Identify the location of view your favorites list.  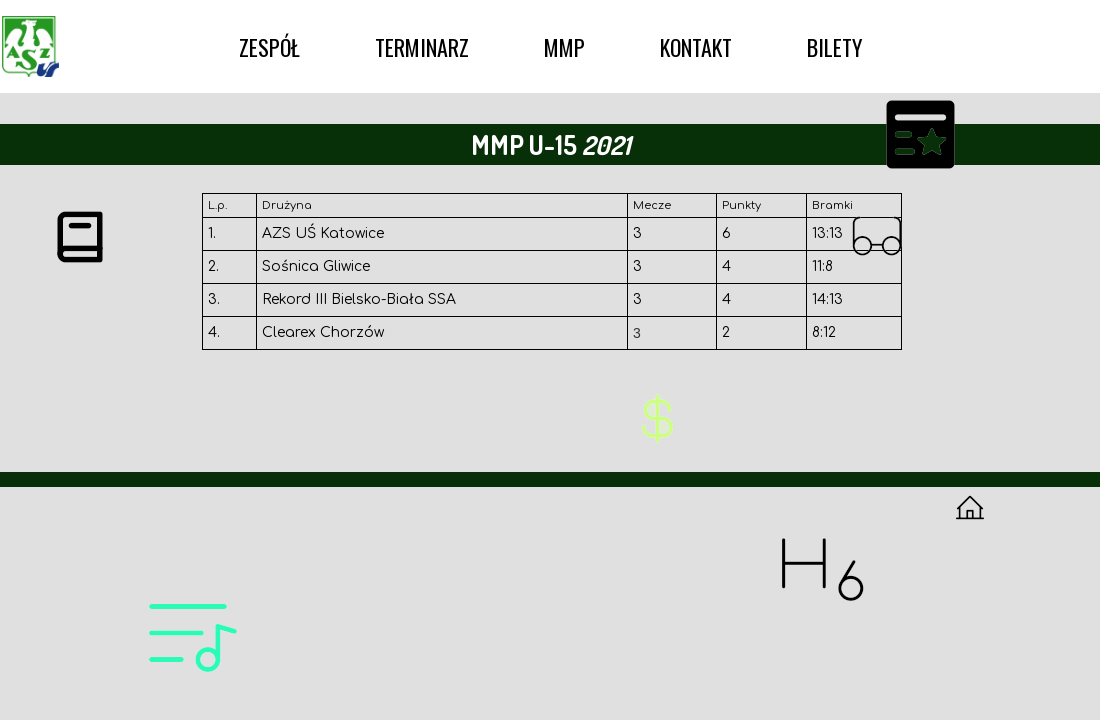
(920, 134).